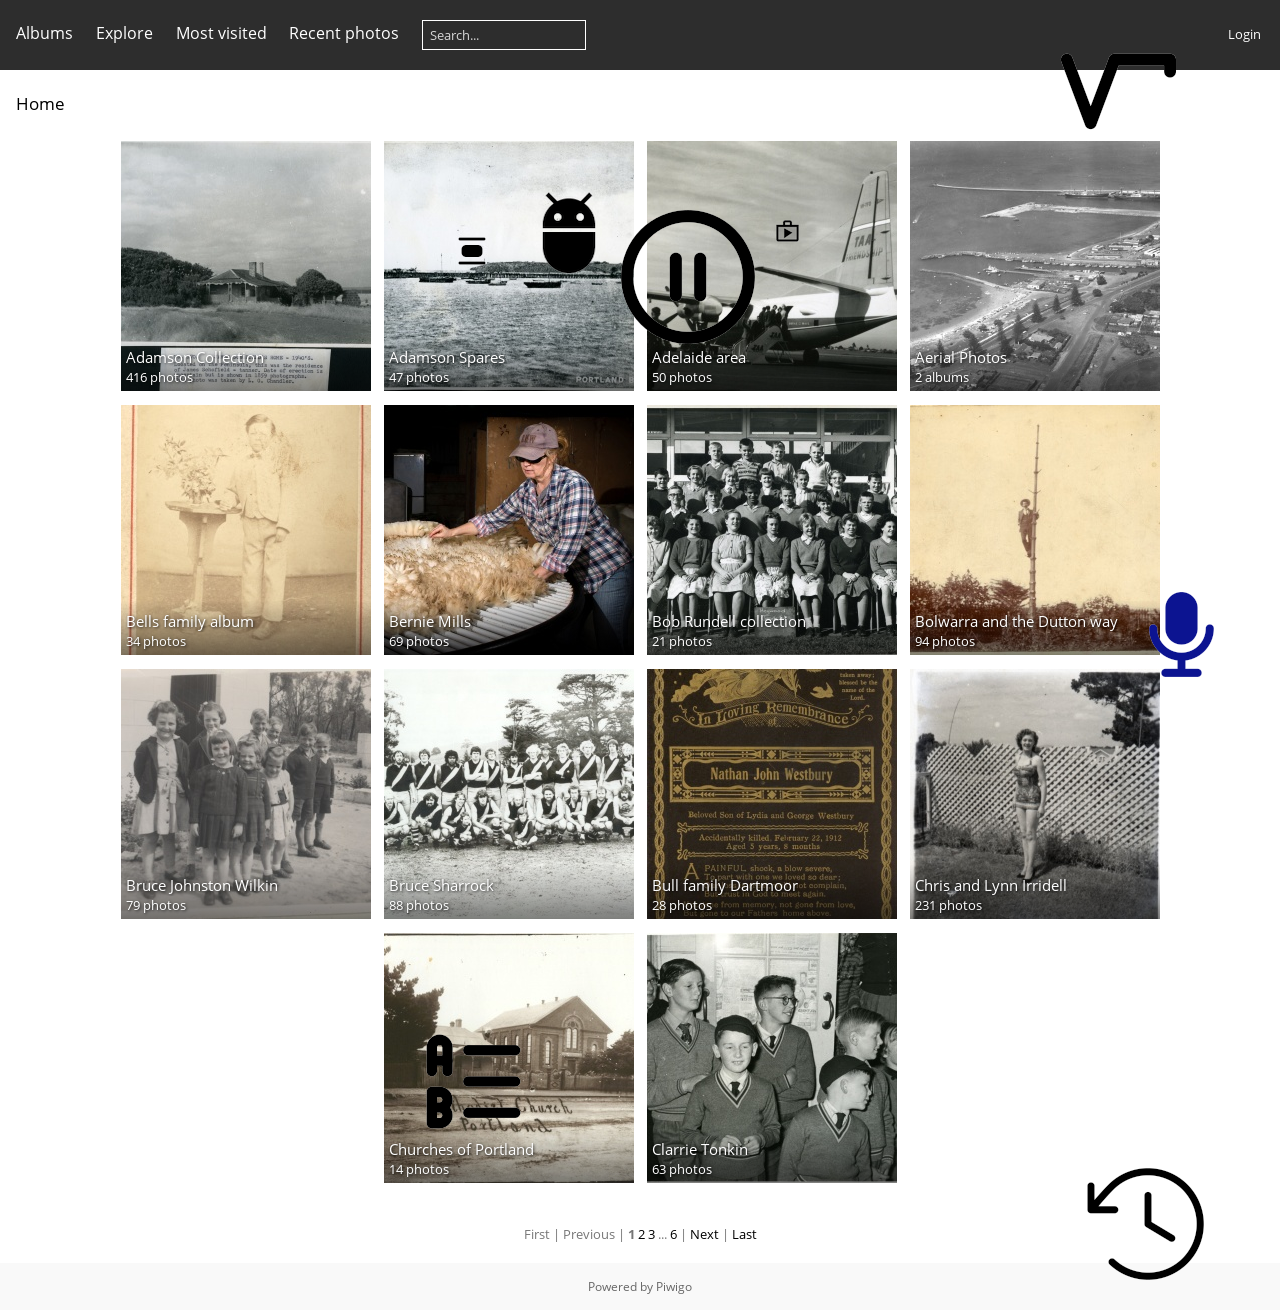 This screenshot has width=1280, height=1310. Describe the element at coordinates (472, 251) in the screenshot. I see `distribute layers horizontally with equal spacing` at that location.